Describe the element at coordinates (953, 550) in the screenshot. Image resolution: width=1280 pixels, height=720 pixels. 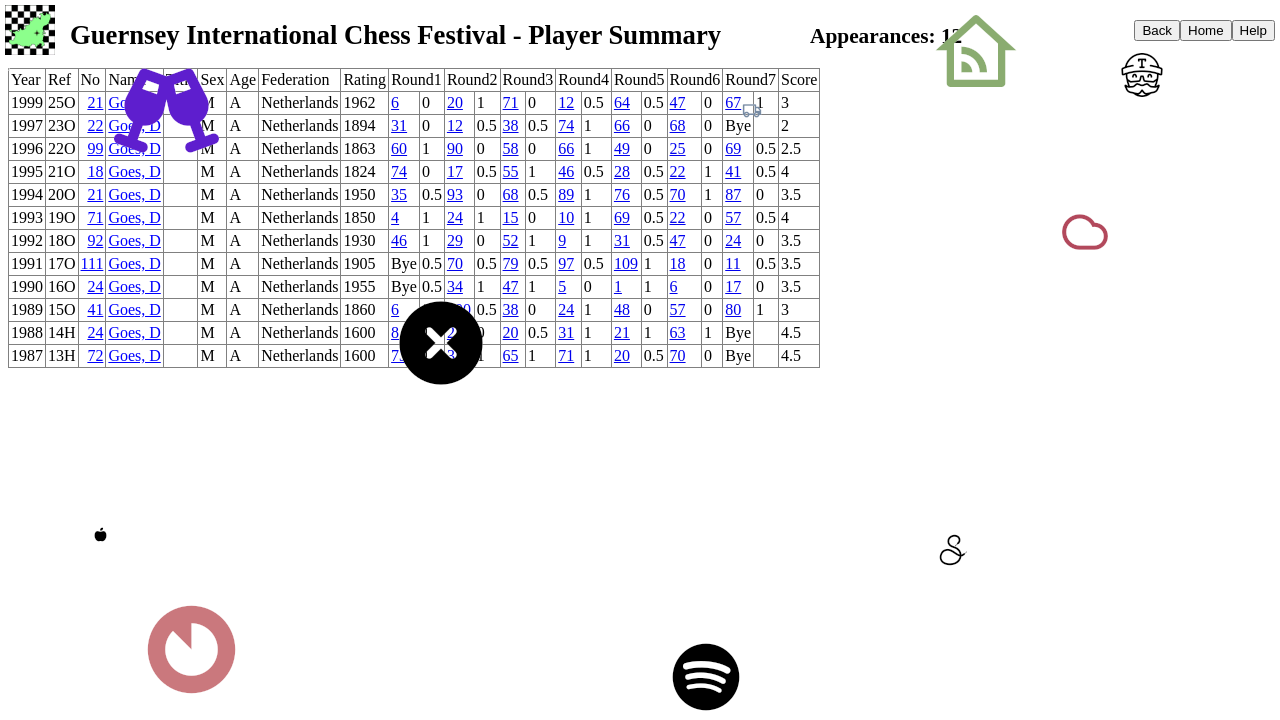
I see `shoelace web components library logo` at that location.